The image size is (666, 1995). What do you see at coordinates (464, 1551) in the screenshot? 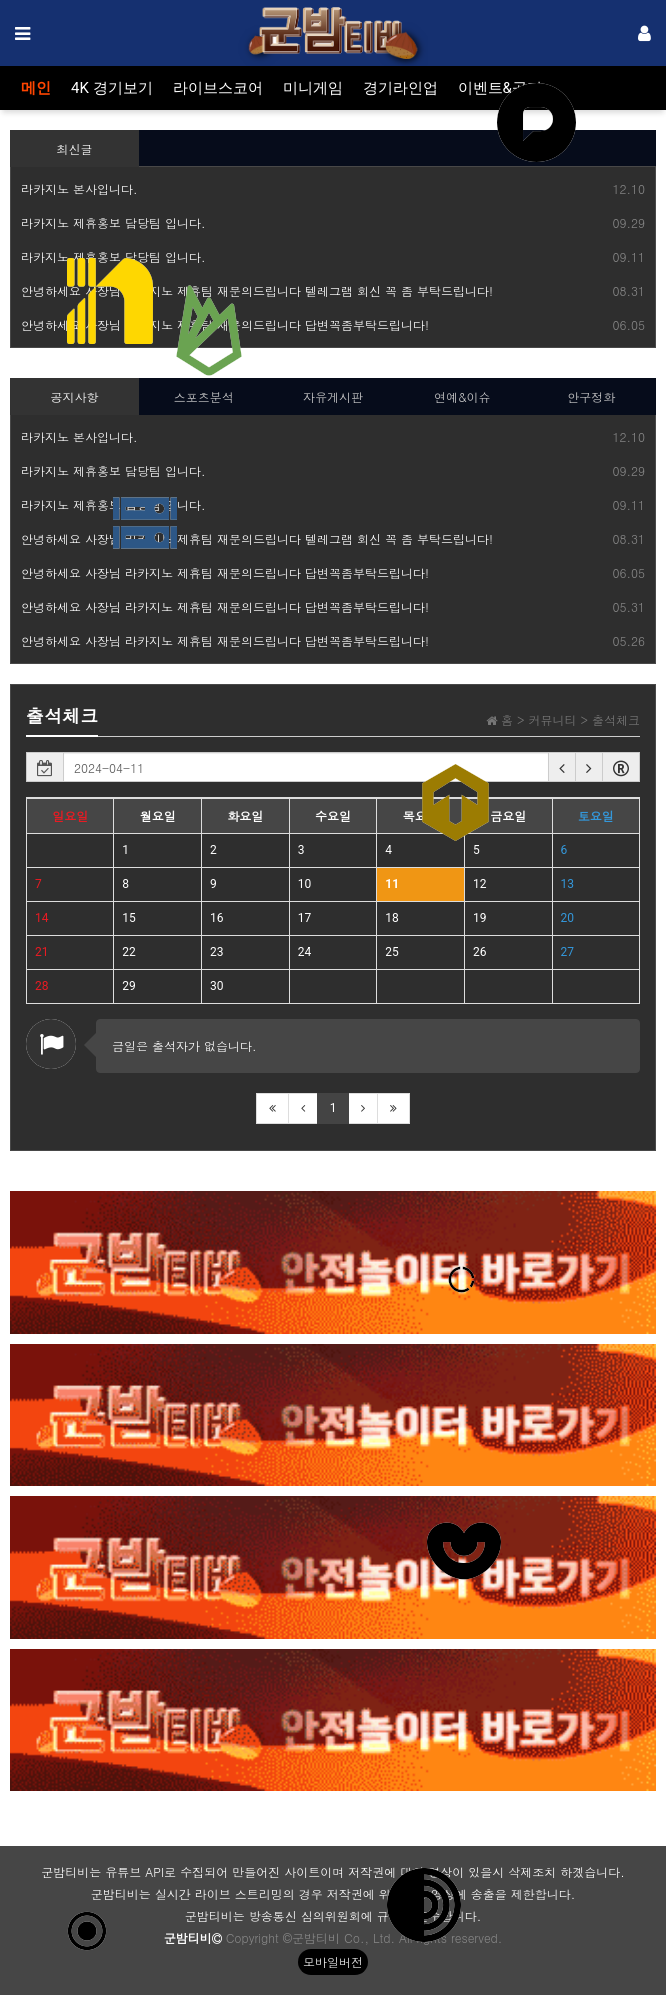
I see `open the Badoo dating app` at bounding box center [464, 1551].